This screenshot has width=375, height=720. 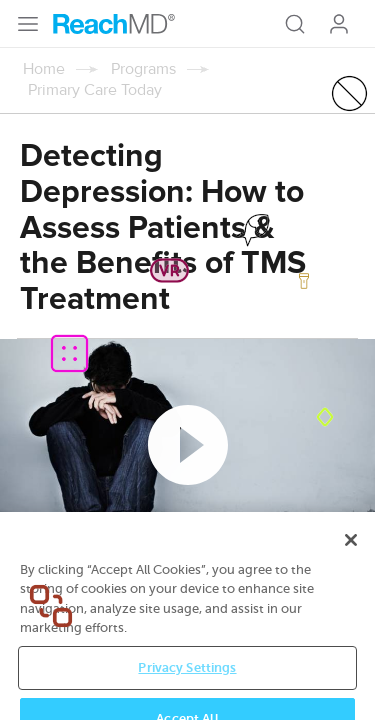 What do you see at coordinates (51, 606) in the screenshot?
I see `send selected object to back of layer stack` at bounding box center [51, 606].